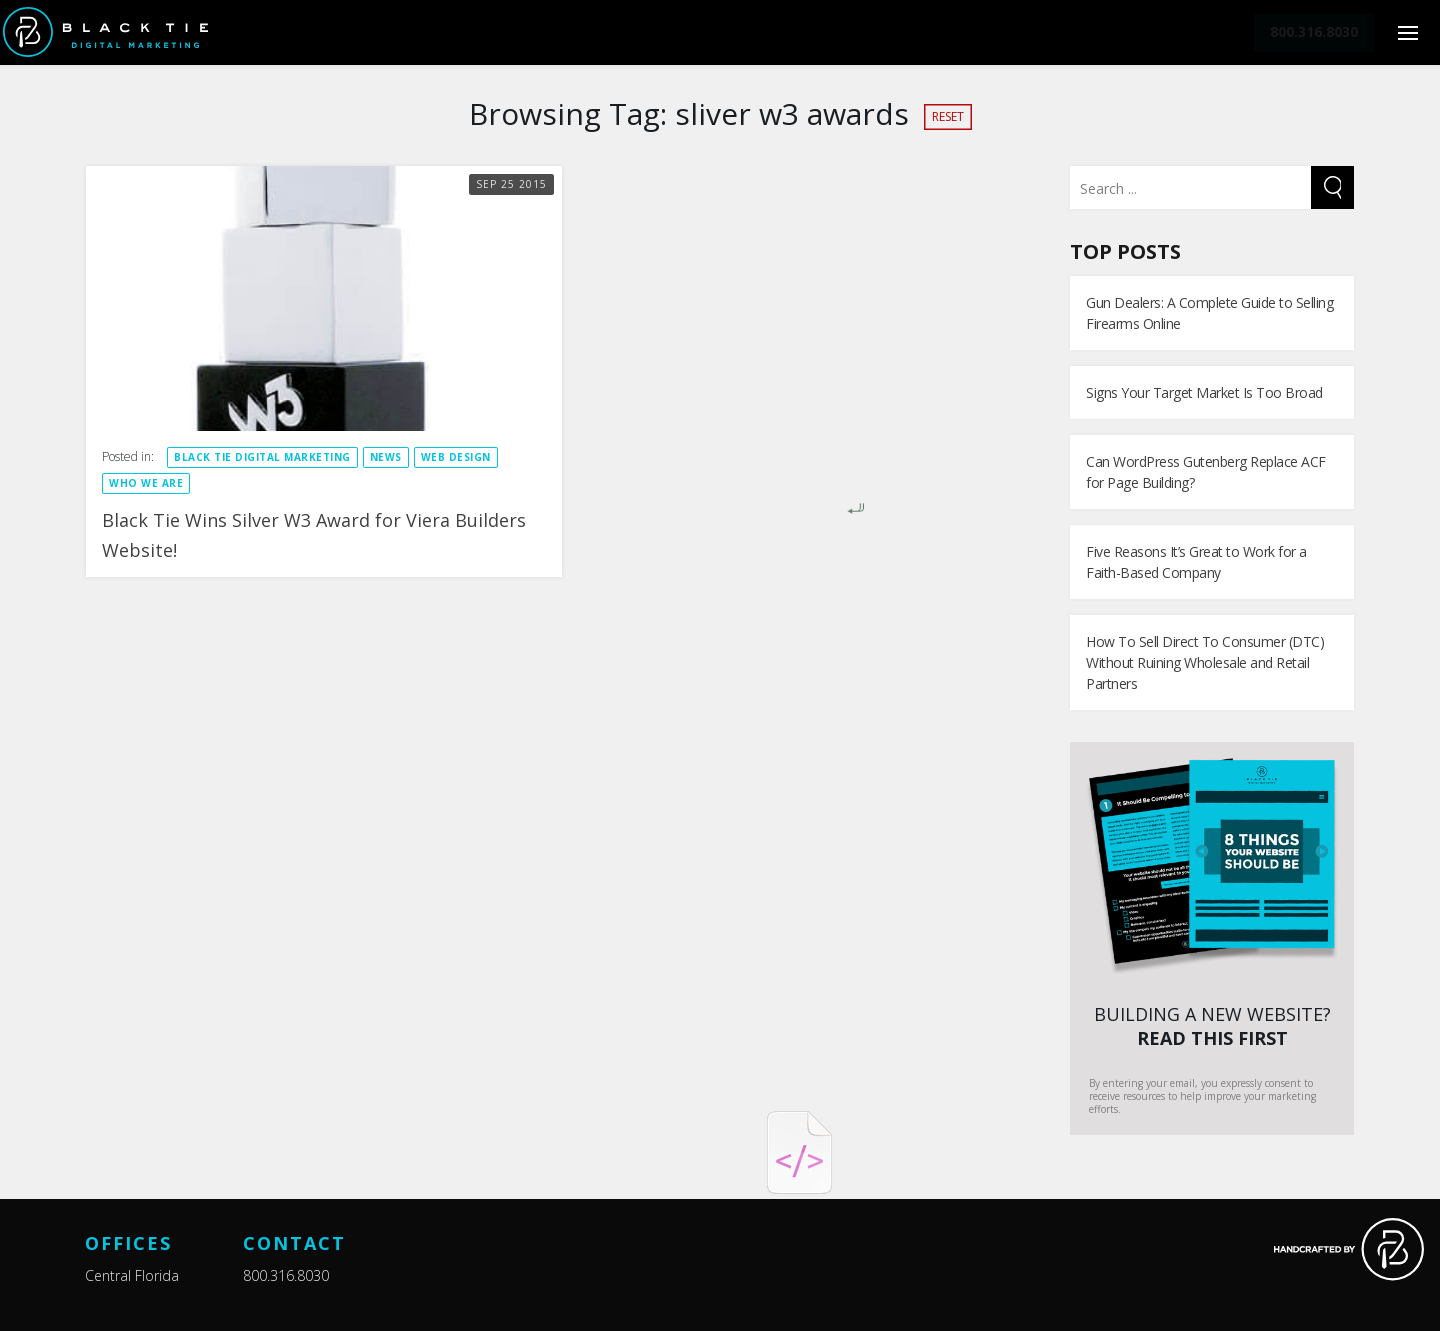 The image size is (1440, 1331). What do you see at coordinates (799, 1152) in the screenshot?
I see `an xml or markup language file` at bounding box center [799, 1152].